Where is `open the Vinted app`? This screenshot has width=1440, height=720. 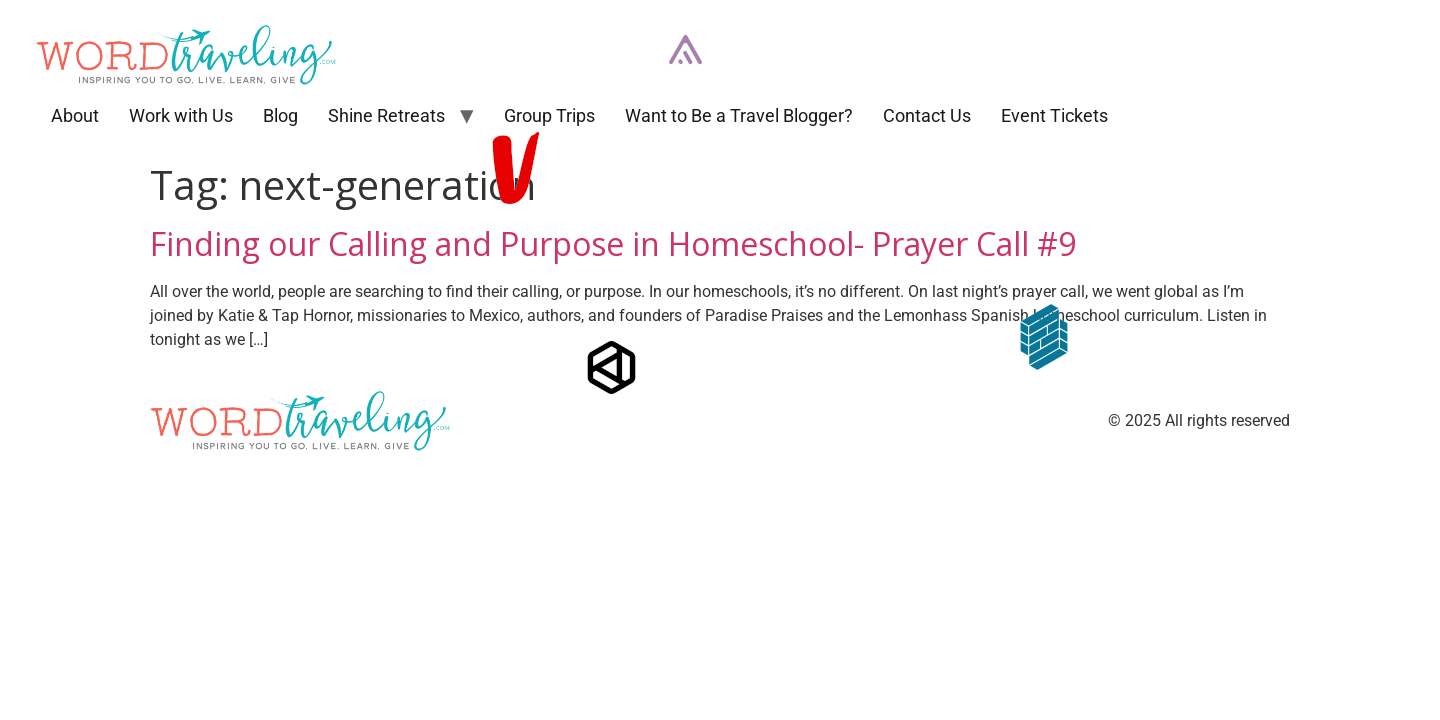
open the Vinted app is located at coordinates (516, 168).